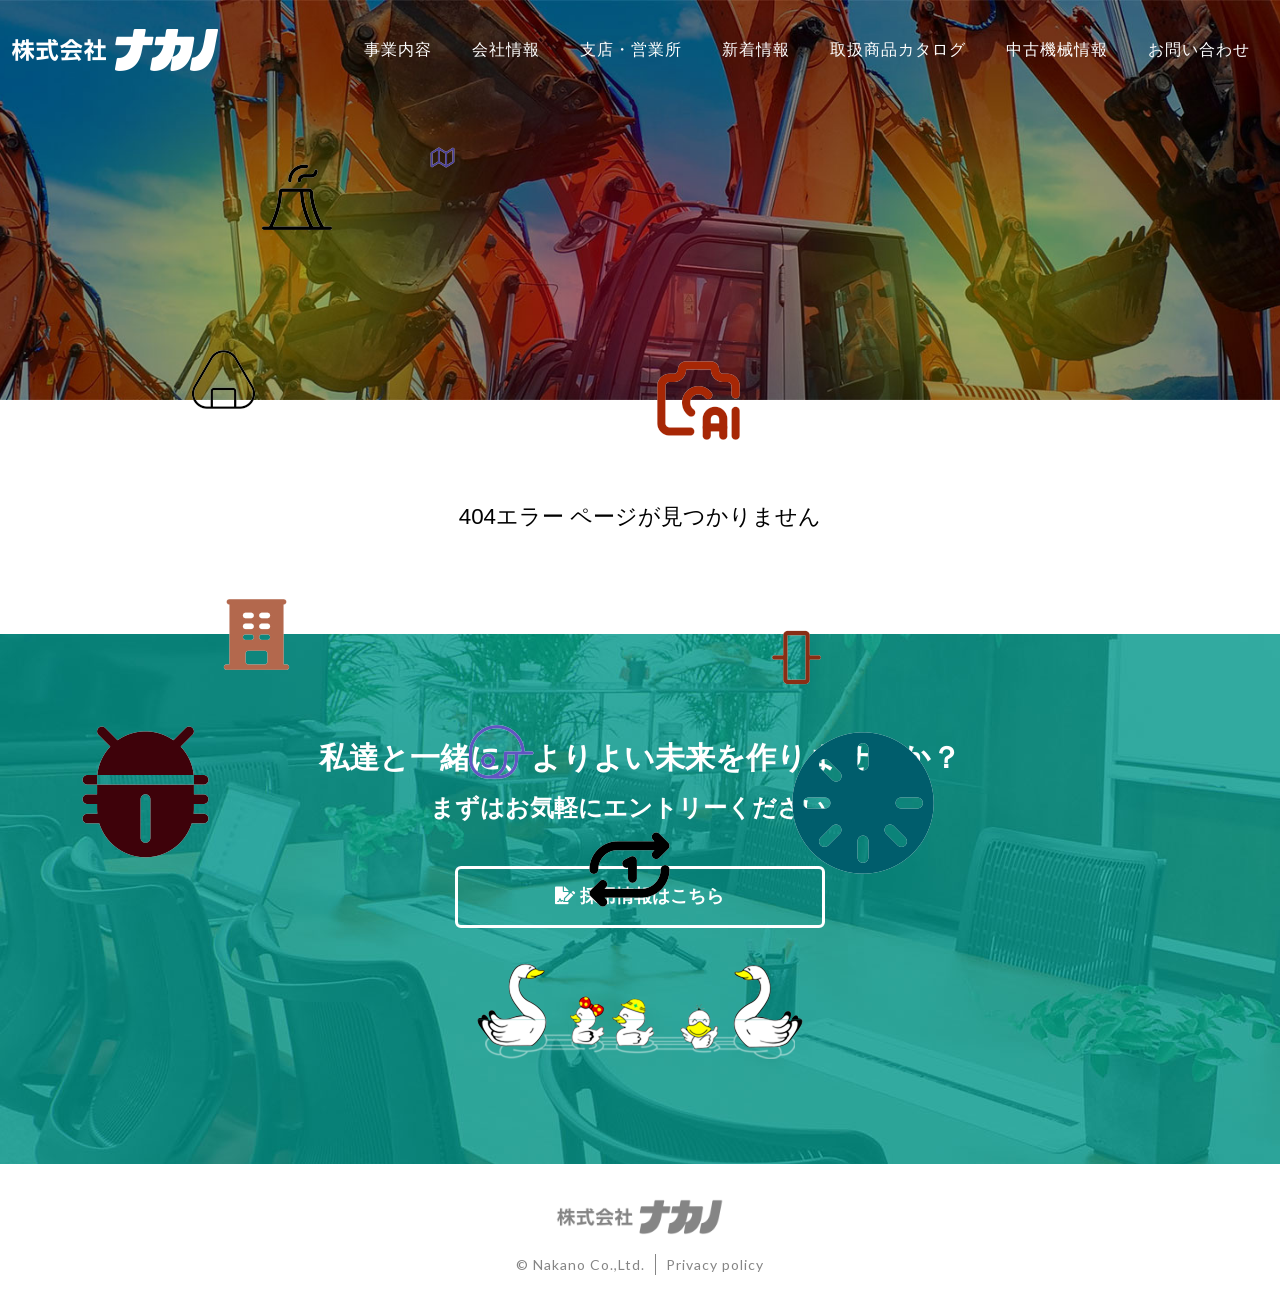  Describe the element at coordinates (145, 789) in the screenshot. I see `report a bug or issue` at that location.